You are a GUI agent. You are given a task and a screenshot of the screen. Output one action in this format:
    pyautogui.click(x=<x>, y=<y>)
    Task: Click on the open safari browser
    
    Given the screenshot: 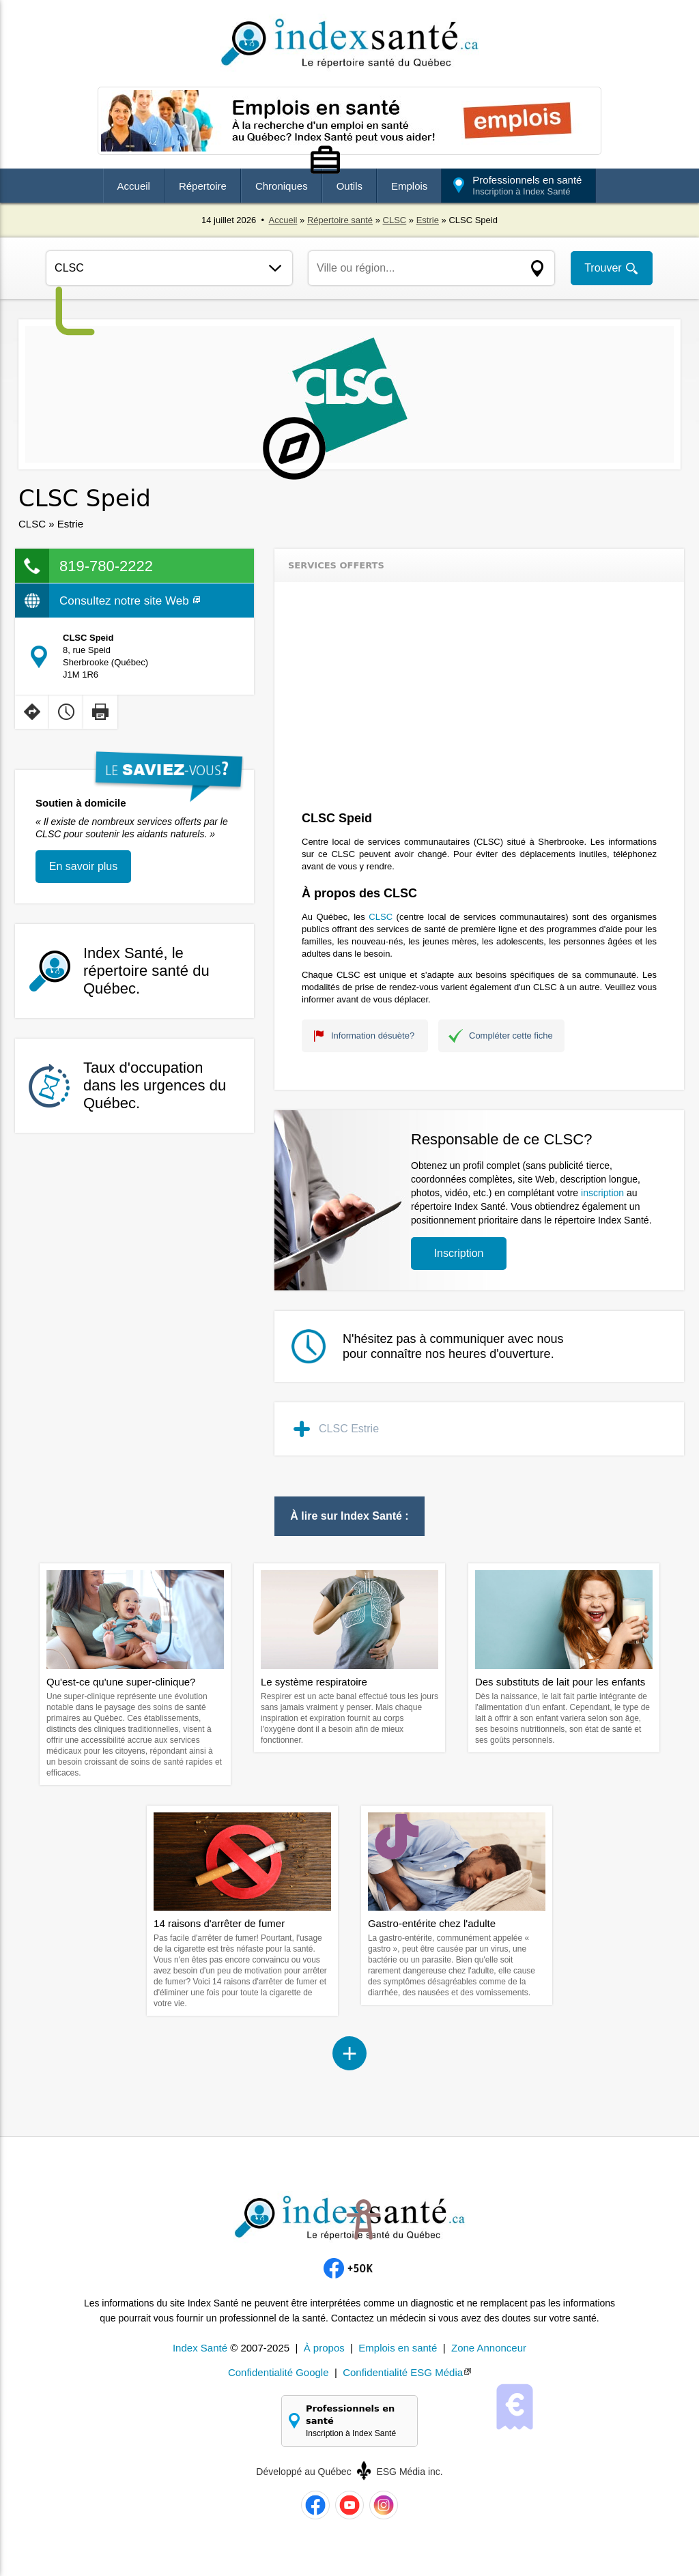 What is the action you would take?
    pyautogui.click(x=294, y=448)
    